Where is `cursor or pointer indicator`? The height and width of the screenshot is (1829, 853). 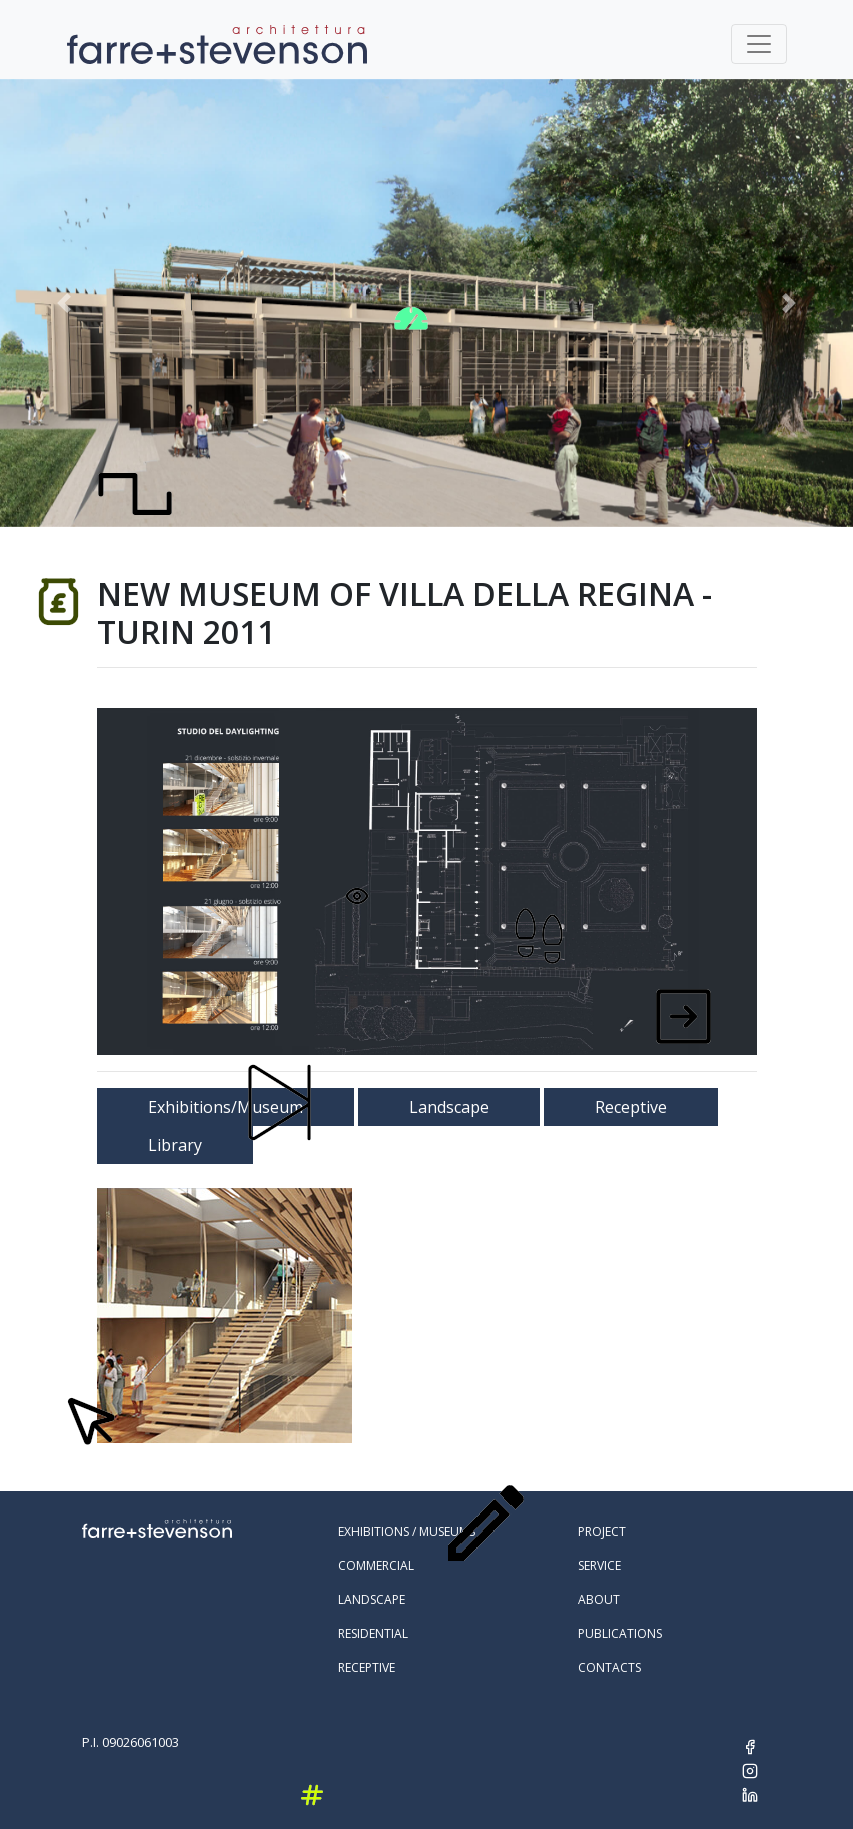 cursor or pointer indicator is located at coordinates (92, 1422).